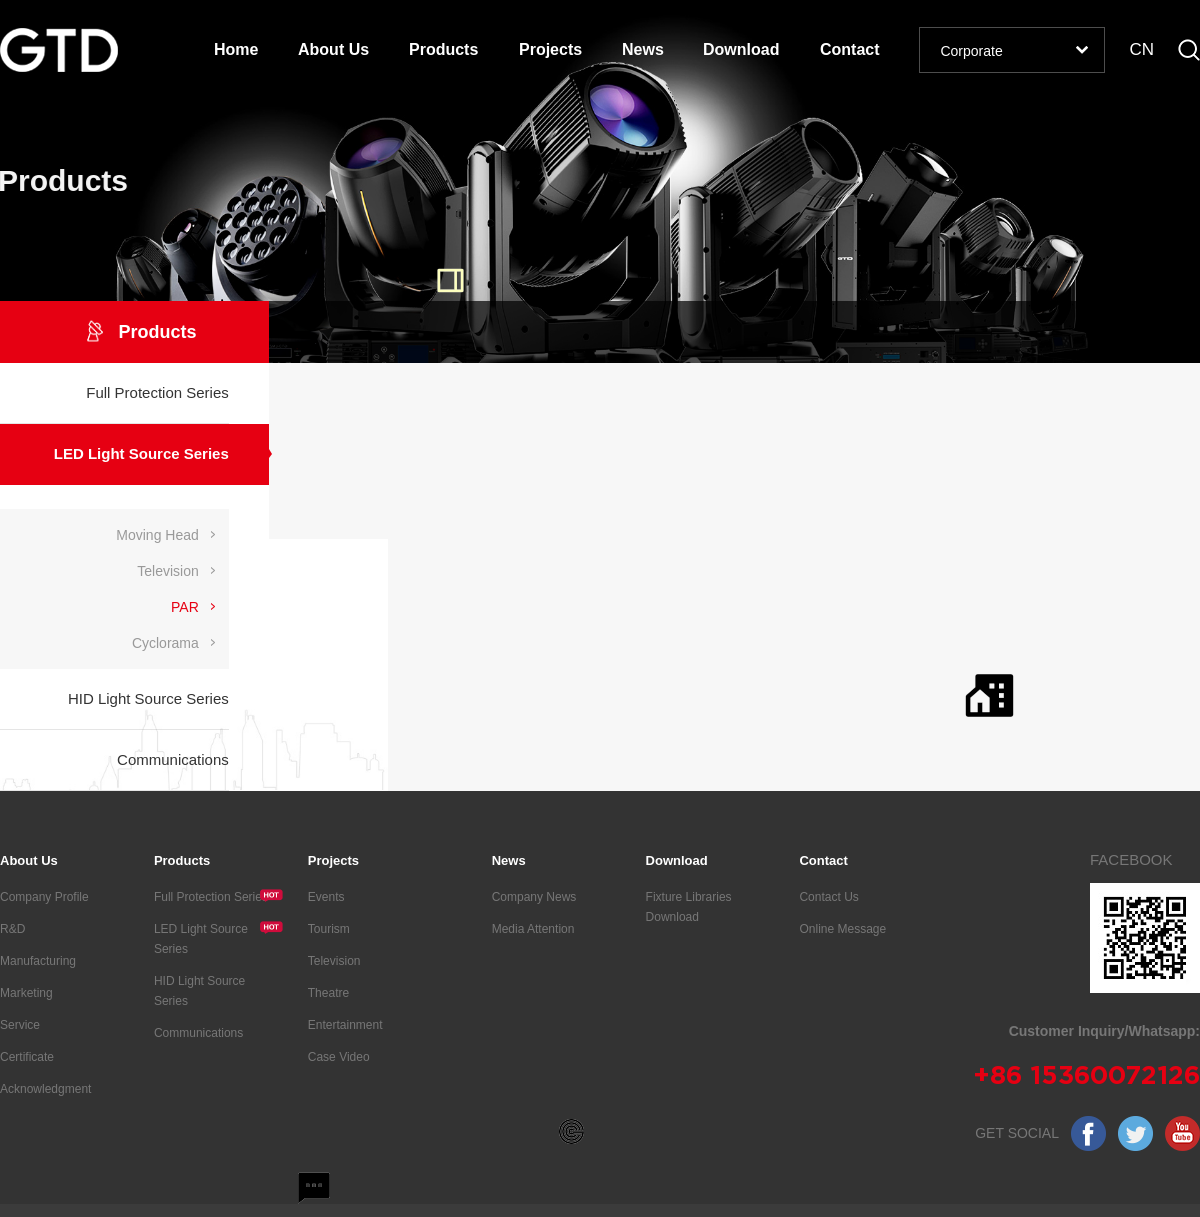 This screenshot has width=1200, height=1217. I want to click on greptimedb logo, so click(571, 1131).